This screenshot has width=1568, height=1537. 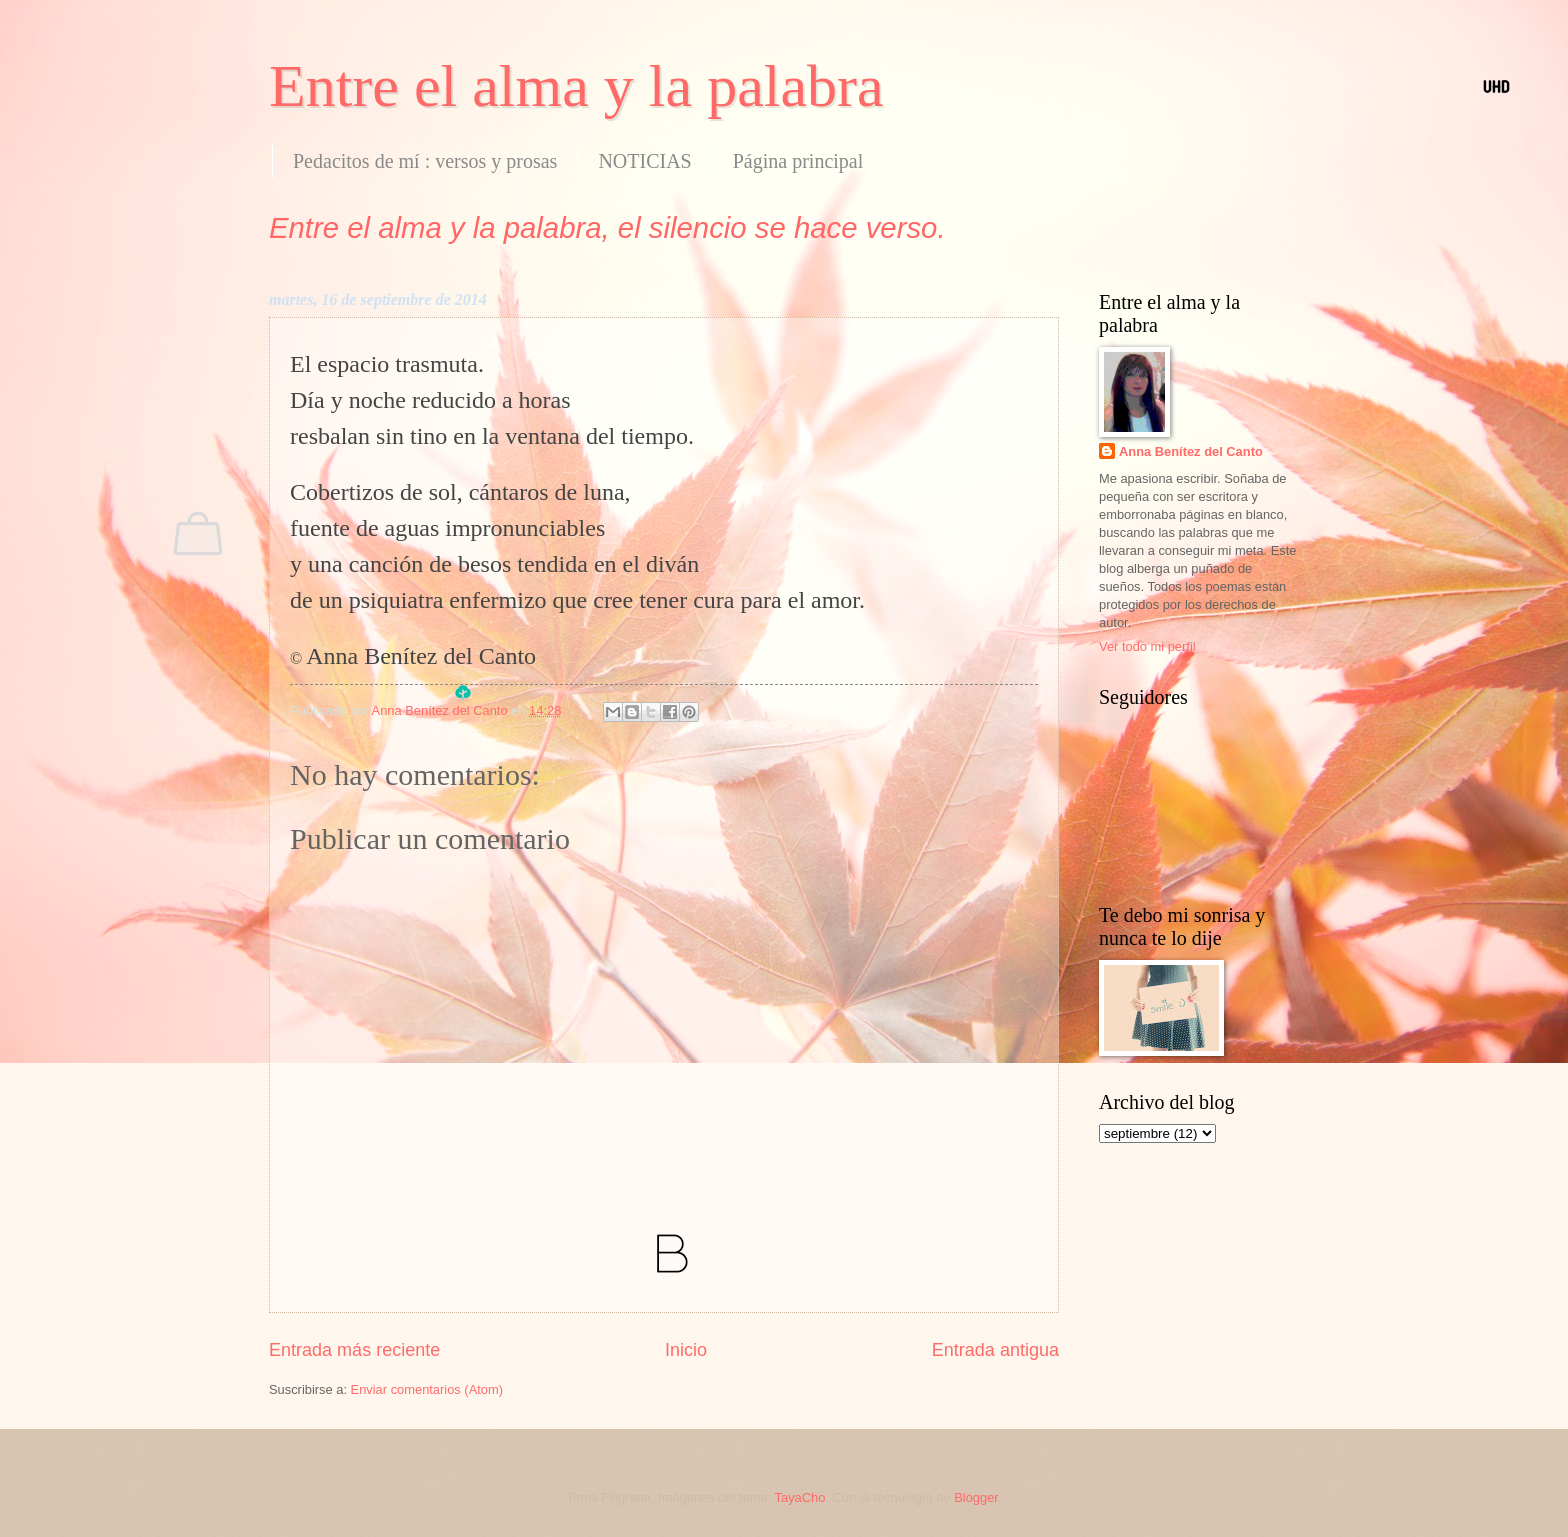 What do you see at coordinates (198, 536) in the screenshot?
I see `view your shopping bag` at bounding box center [198, 536].